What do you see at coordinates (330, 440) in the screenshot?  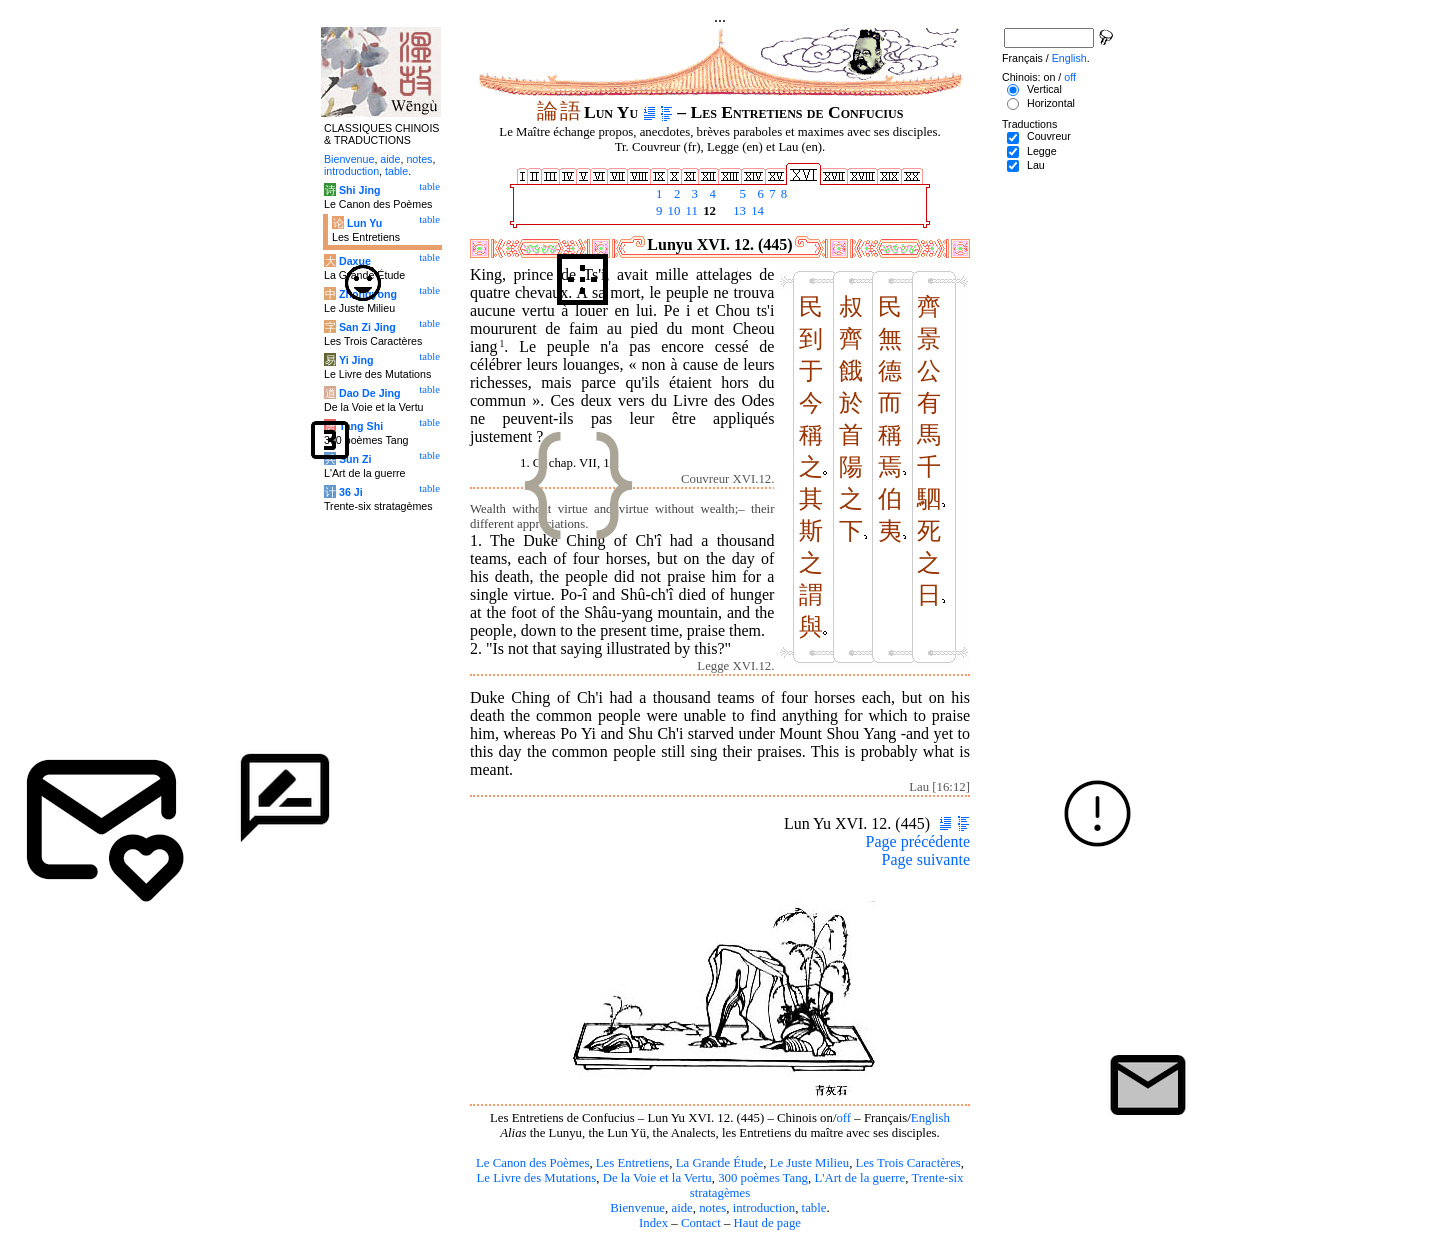 I see `select option 3 from a numbered list` at bounding box center [330, 440].